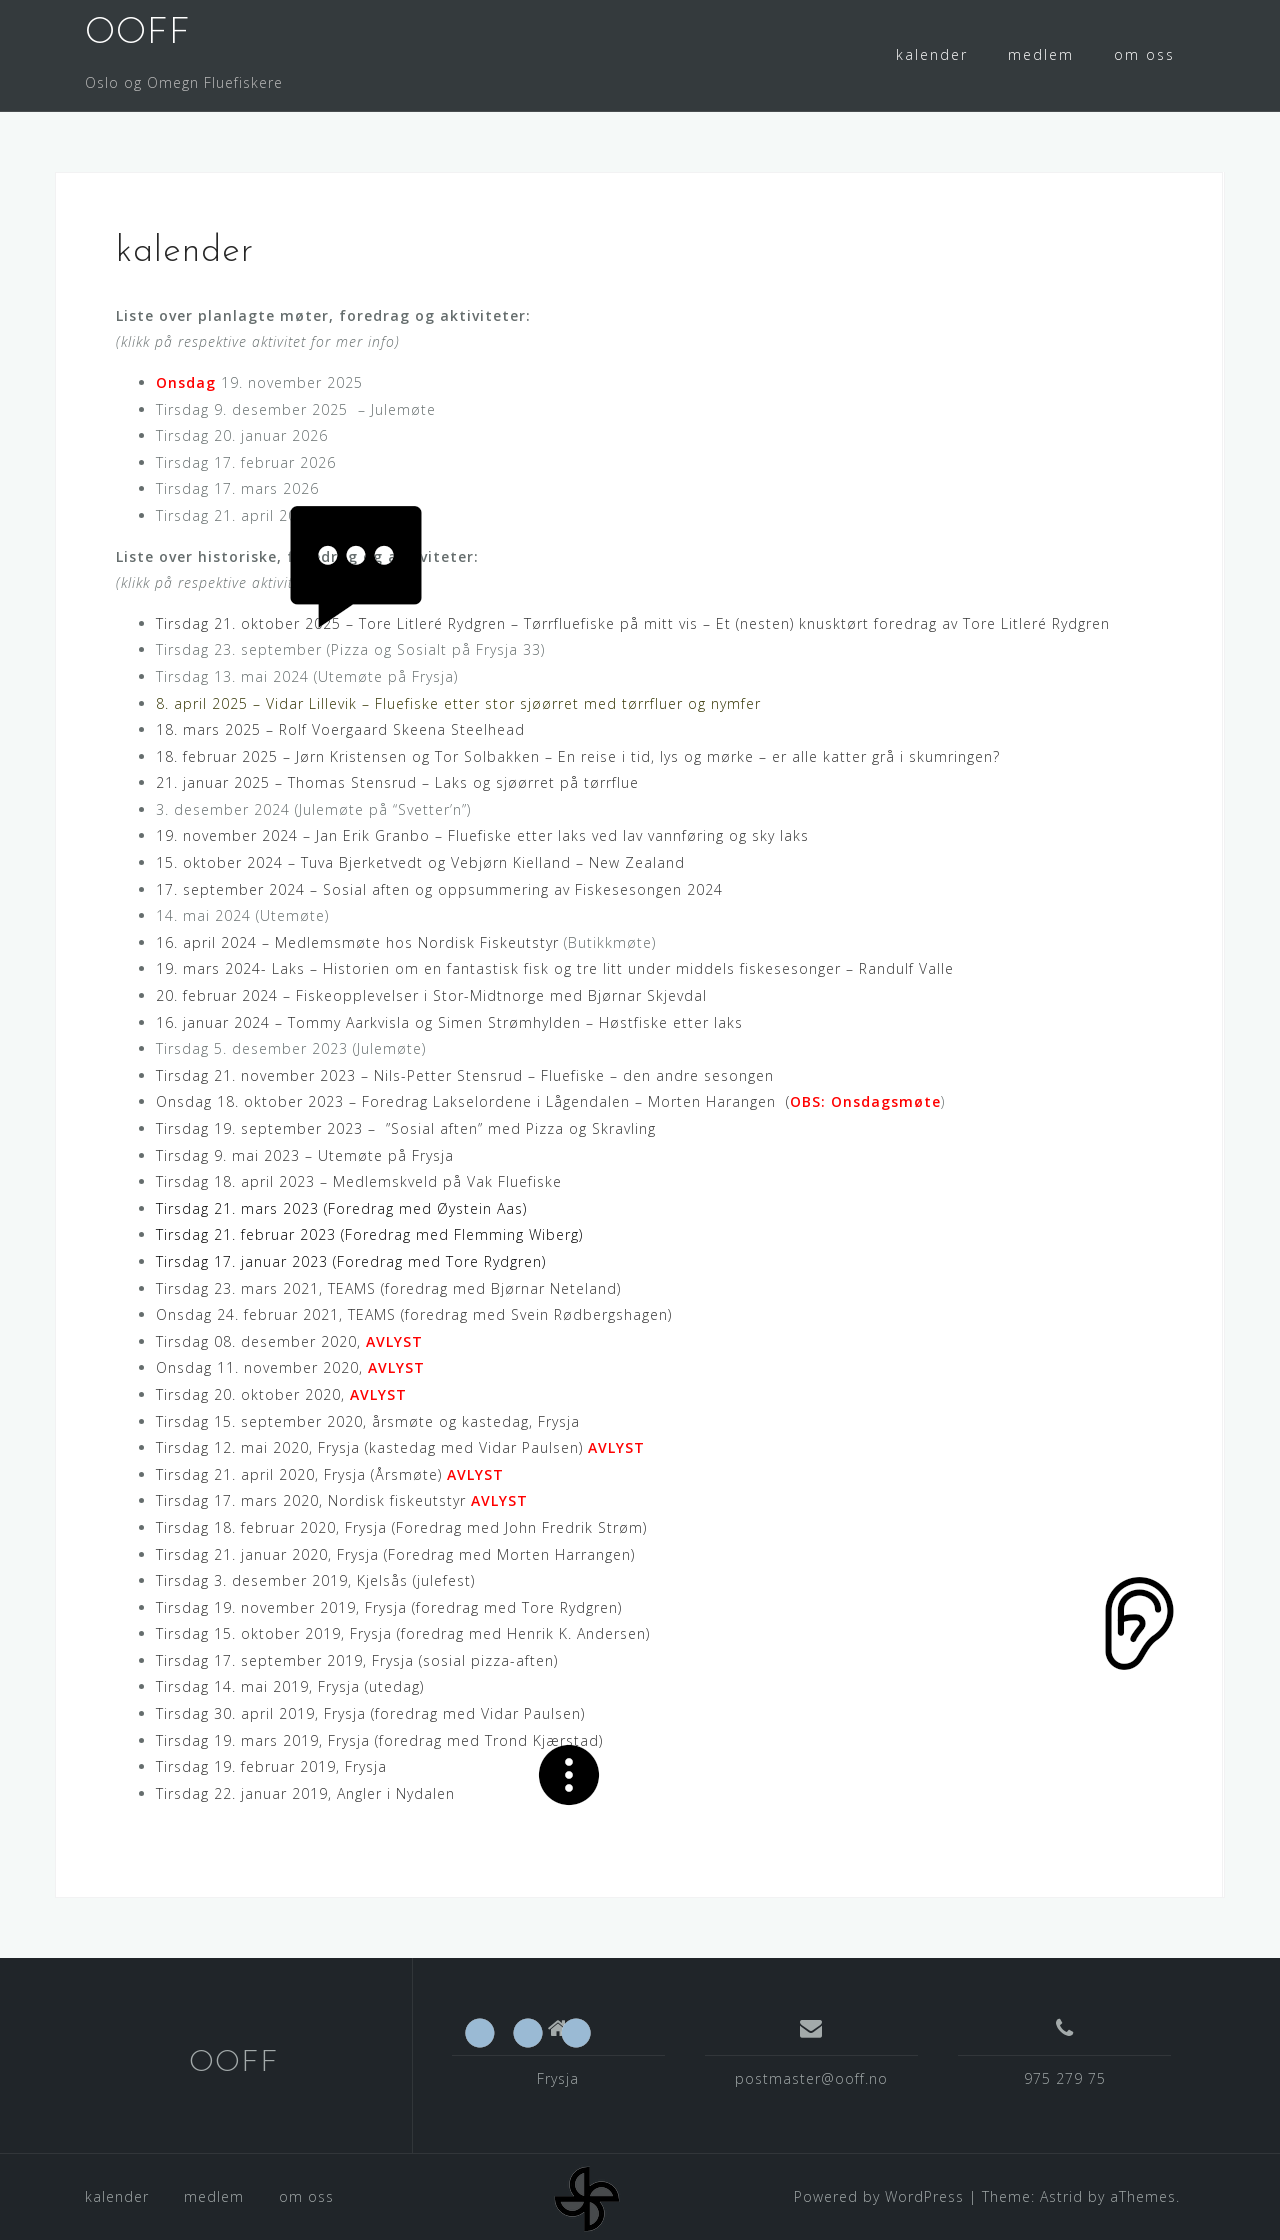 The width and height of the screenshot is (1280, 2240). What do you see at coordinates (356, 567) in the screenshot?
I see `open chat or messaging` at bounding box center [356, 567].